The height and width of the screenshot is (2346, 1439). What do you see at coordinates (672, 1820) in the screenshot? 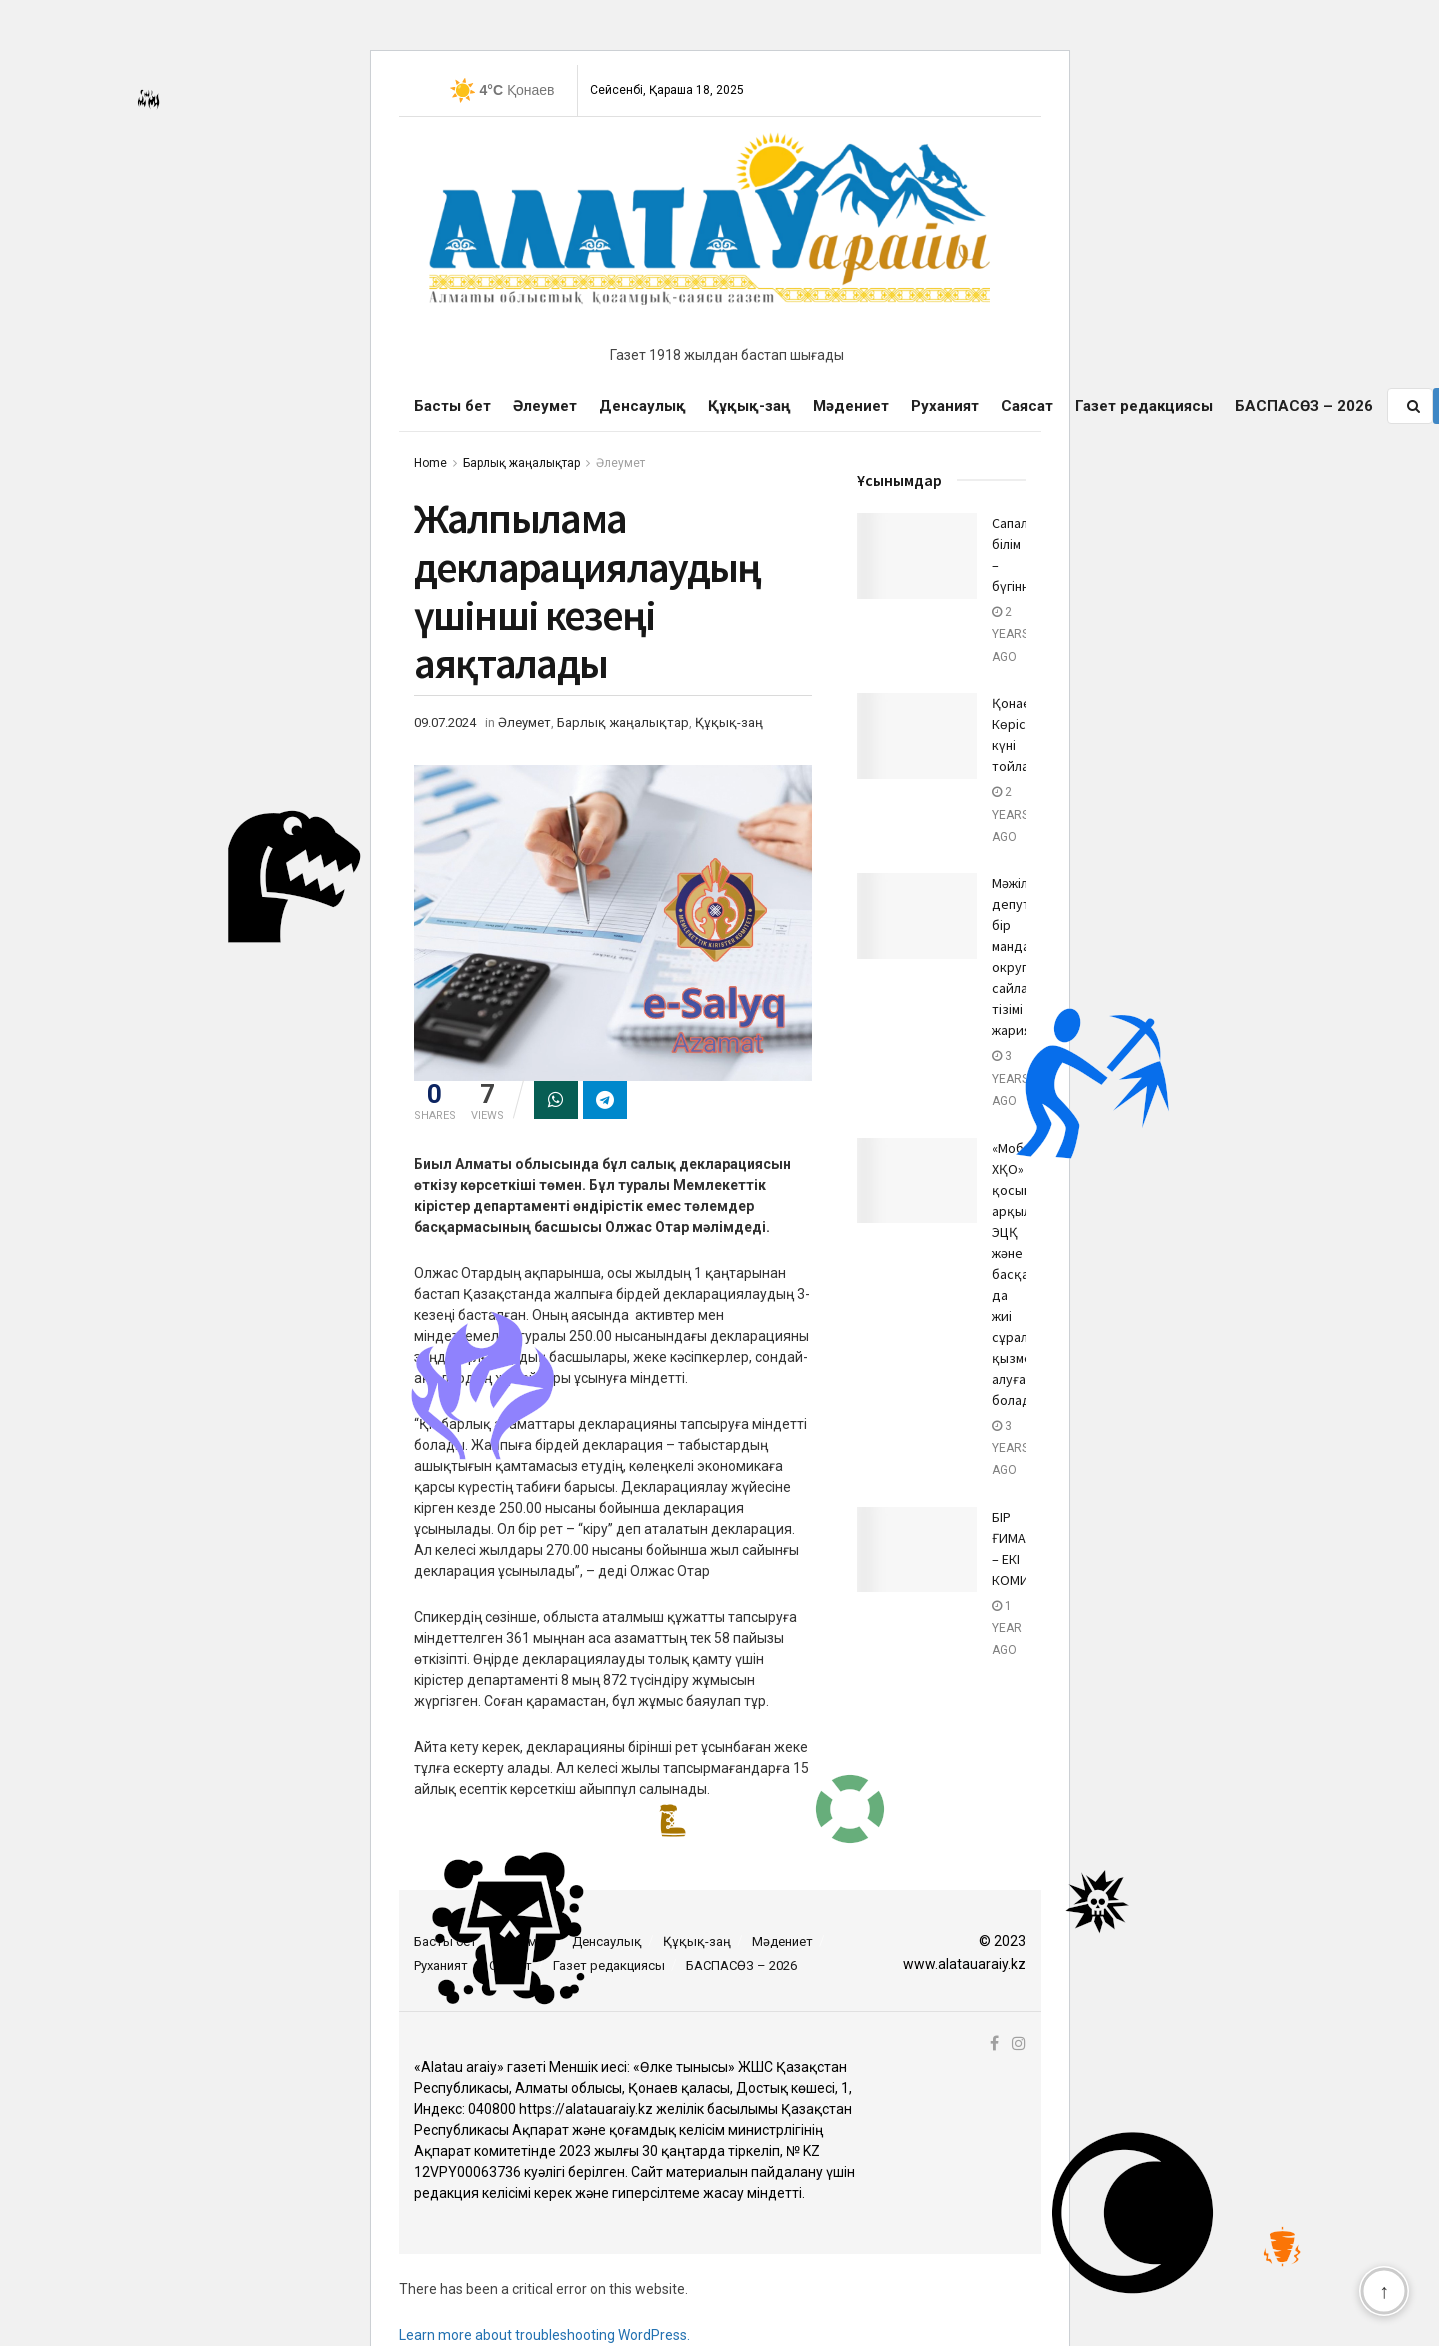
I see `select winter boot equipment` at bounding box center [672, 1820].